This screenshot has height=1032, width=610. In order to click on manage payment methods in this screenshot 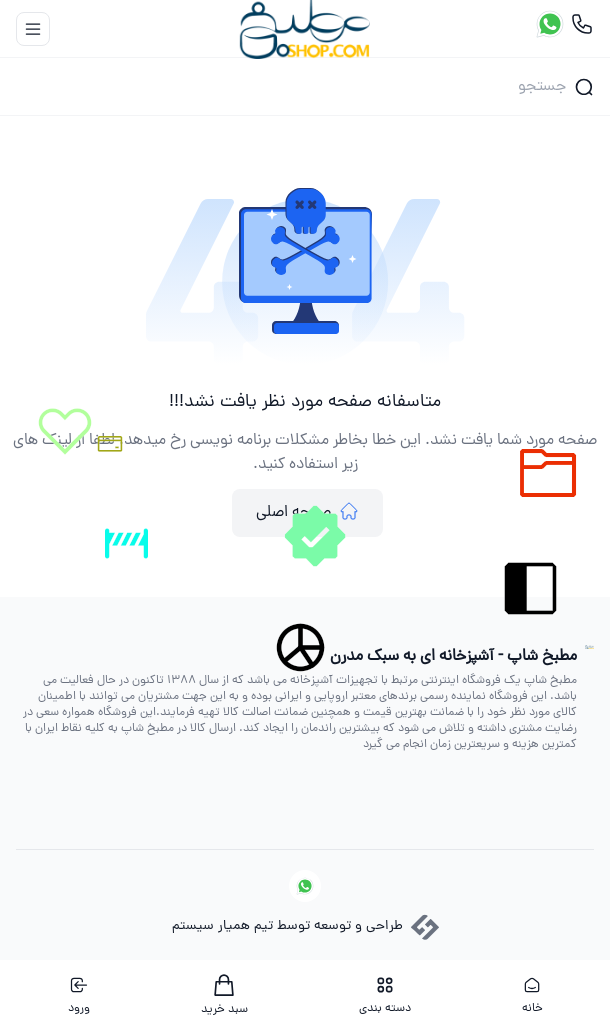, I will do `click(110, 443)`.